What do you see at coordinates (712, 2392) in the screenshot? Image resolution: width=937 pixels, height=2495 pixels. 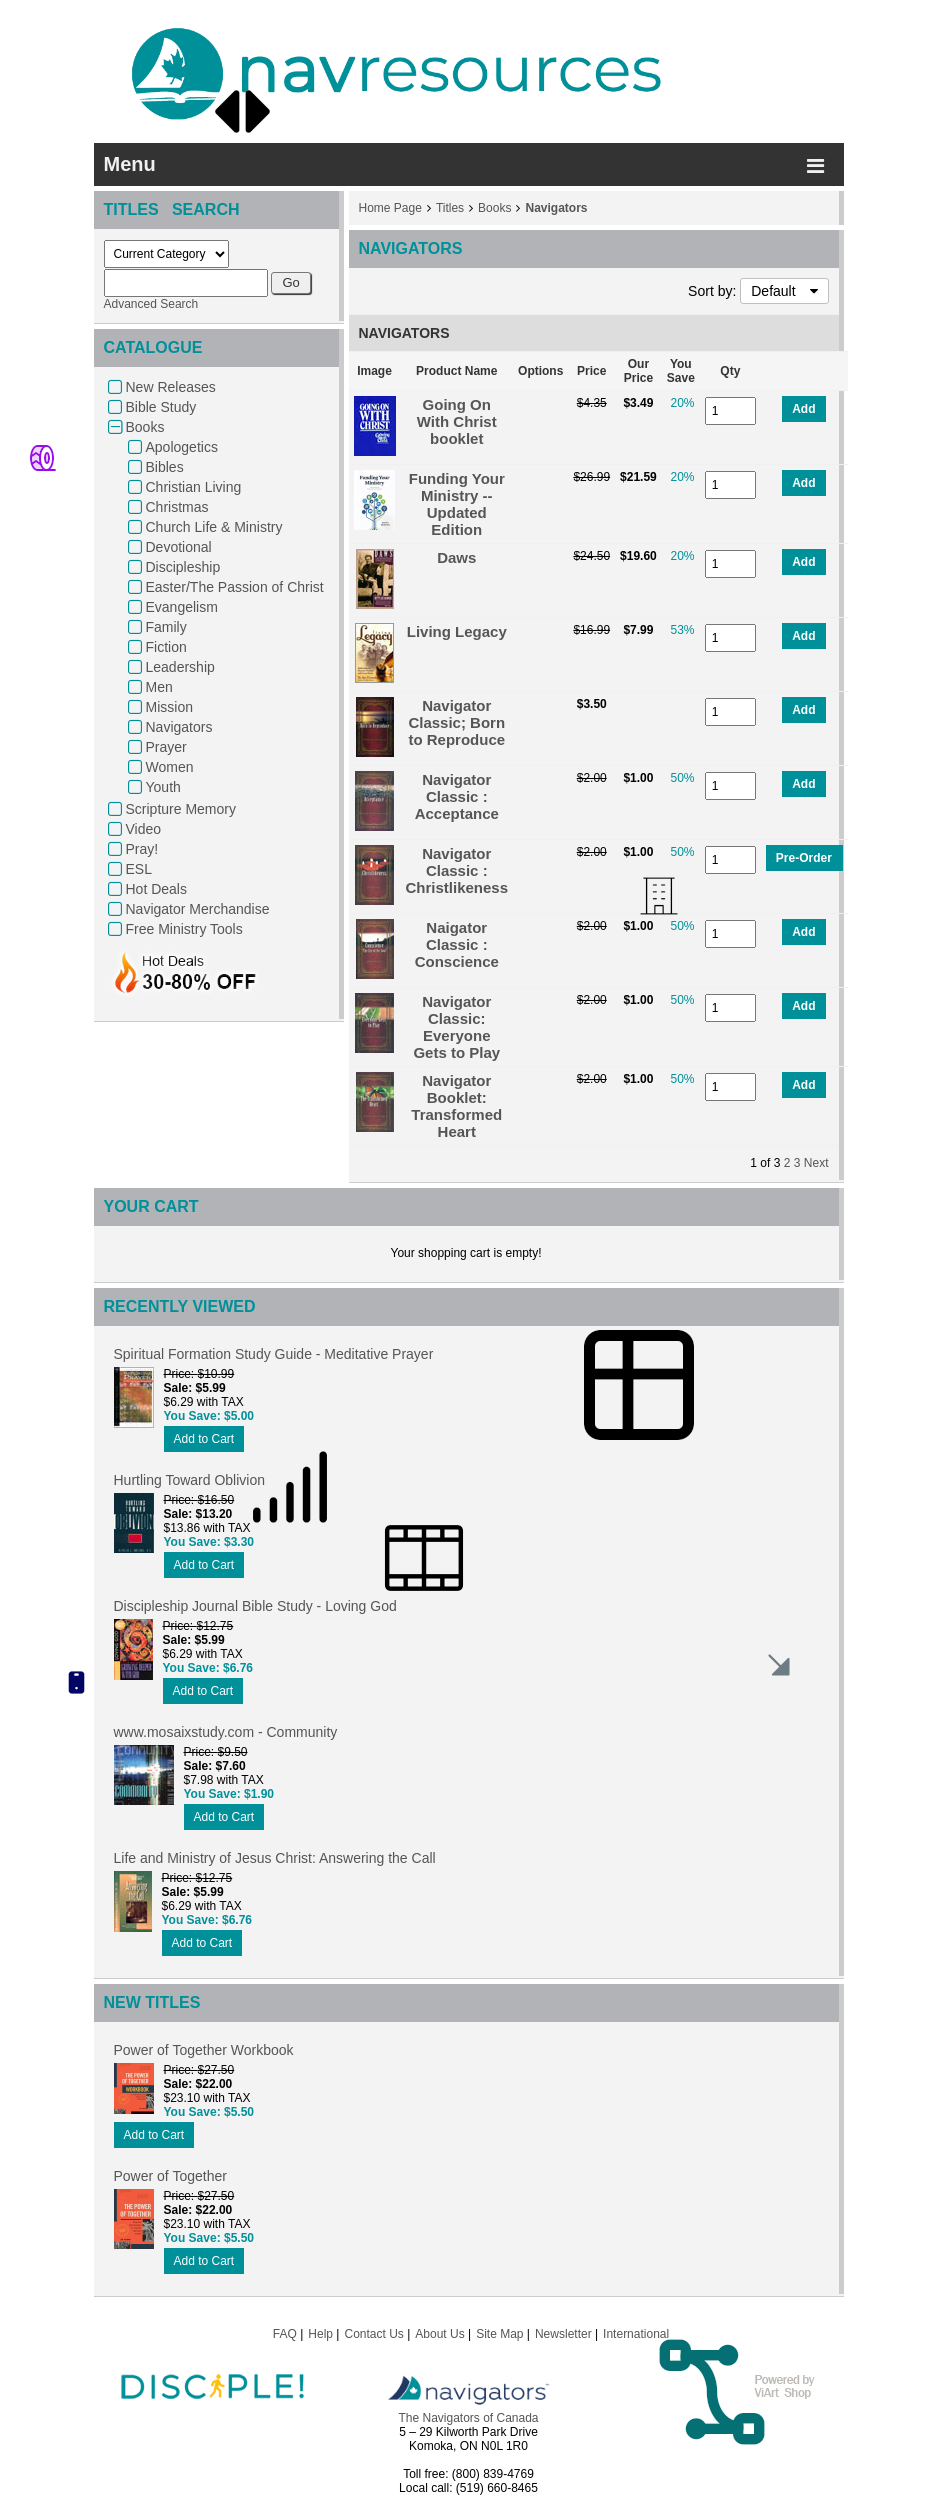 I see `edit bezier curve handles` at bounding box center [712, 2392].